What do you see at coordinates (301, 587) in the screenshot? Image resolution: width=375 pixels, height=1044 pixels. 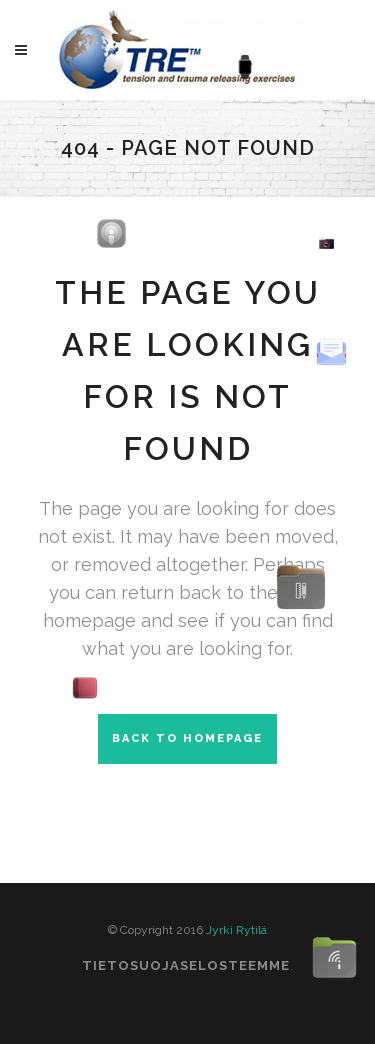 I see `open templates folder` at bounding box center [301, 587].